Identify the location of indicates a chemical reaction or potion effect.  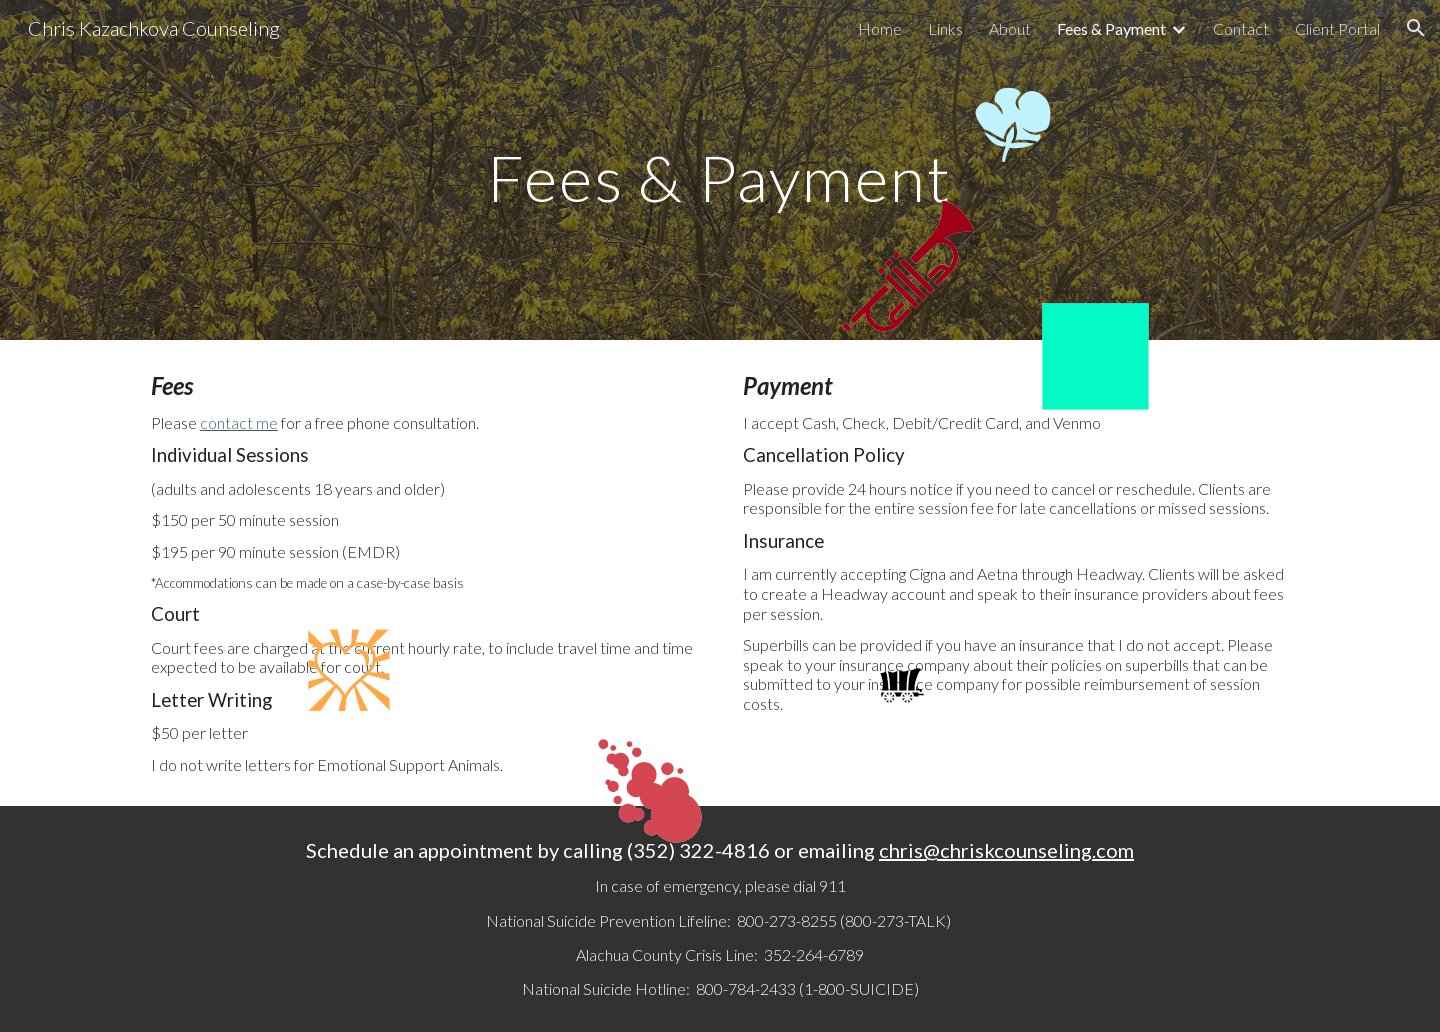
(650, 791).